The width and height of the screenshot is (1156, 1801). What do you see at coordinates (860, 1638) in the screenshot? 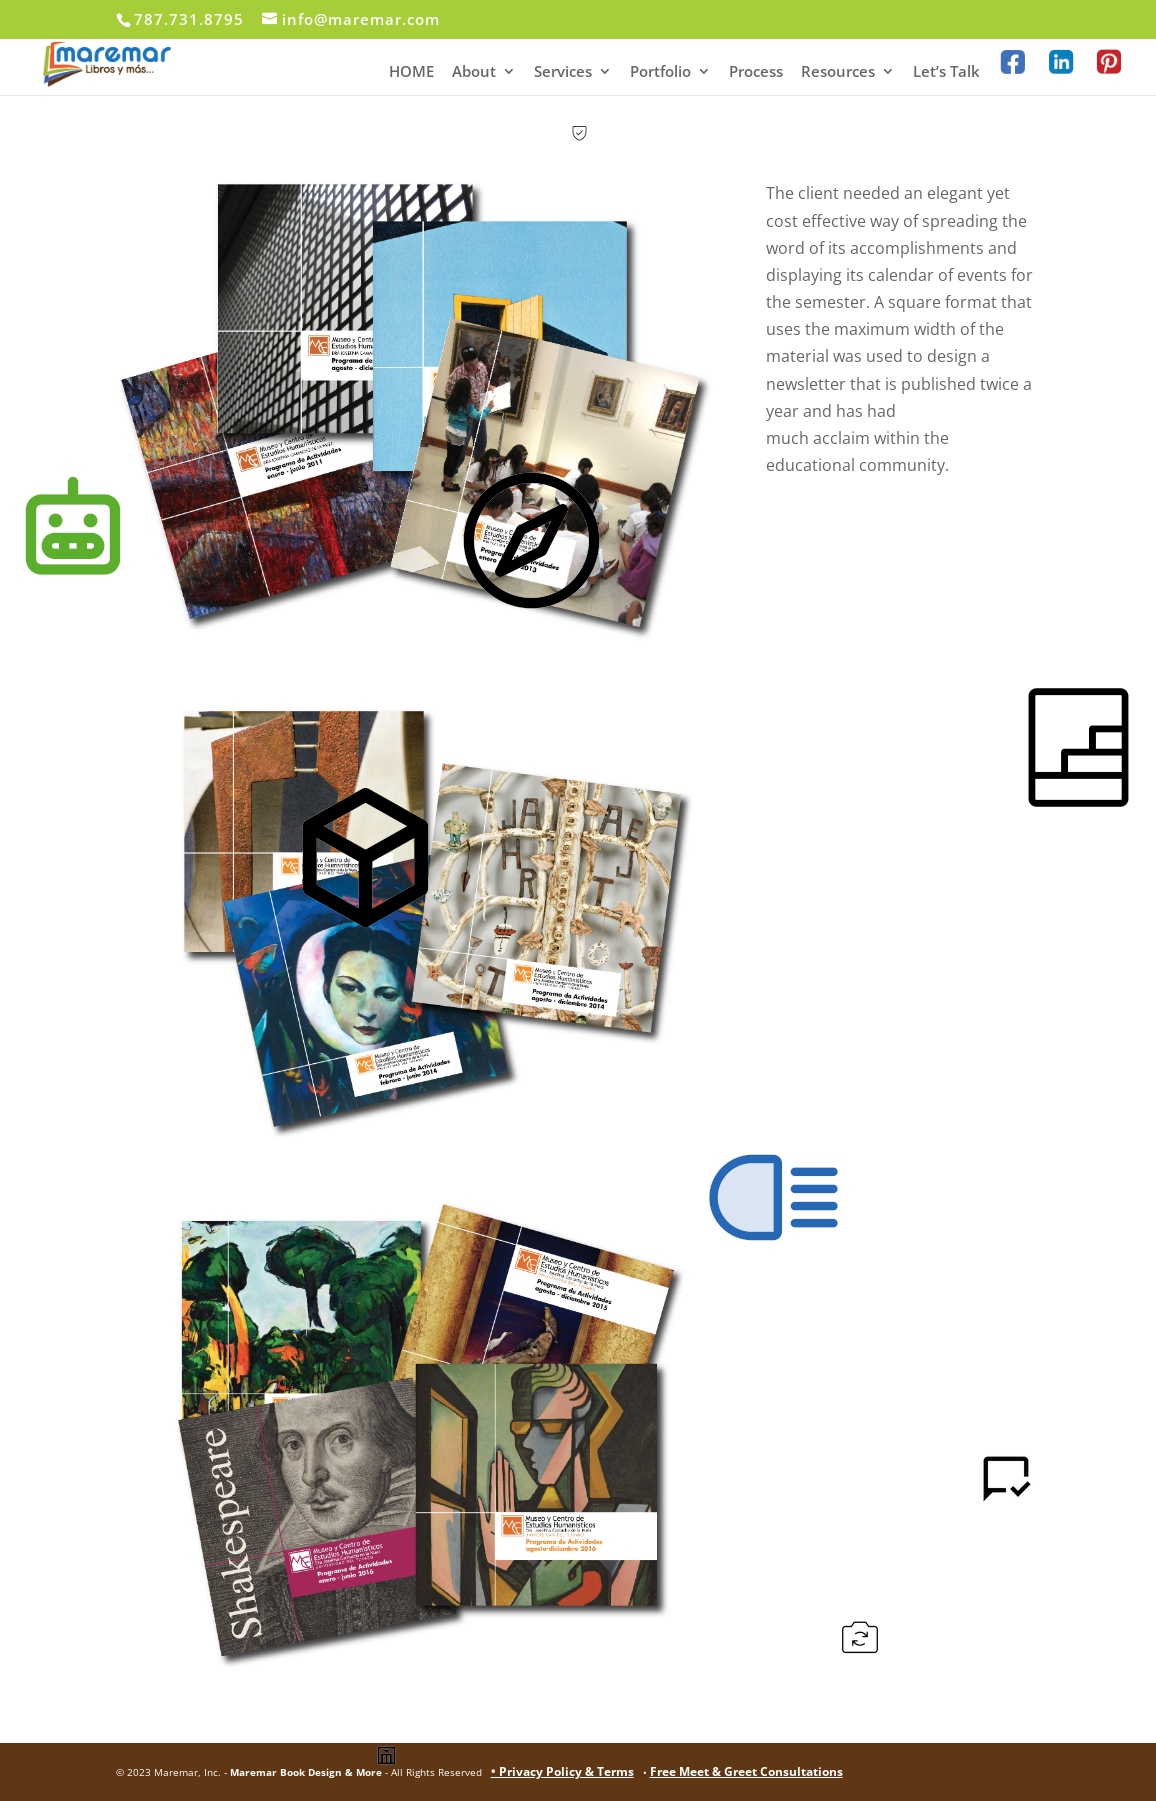
I see `switch between front and rear camera` at bounding box center [860, 1638].